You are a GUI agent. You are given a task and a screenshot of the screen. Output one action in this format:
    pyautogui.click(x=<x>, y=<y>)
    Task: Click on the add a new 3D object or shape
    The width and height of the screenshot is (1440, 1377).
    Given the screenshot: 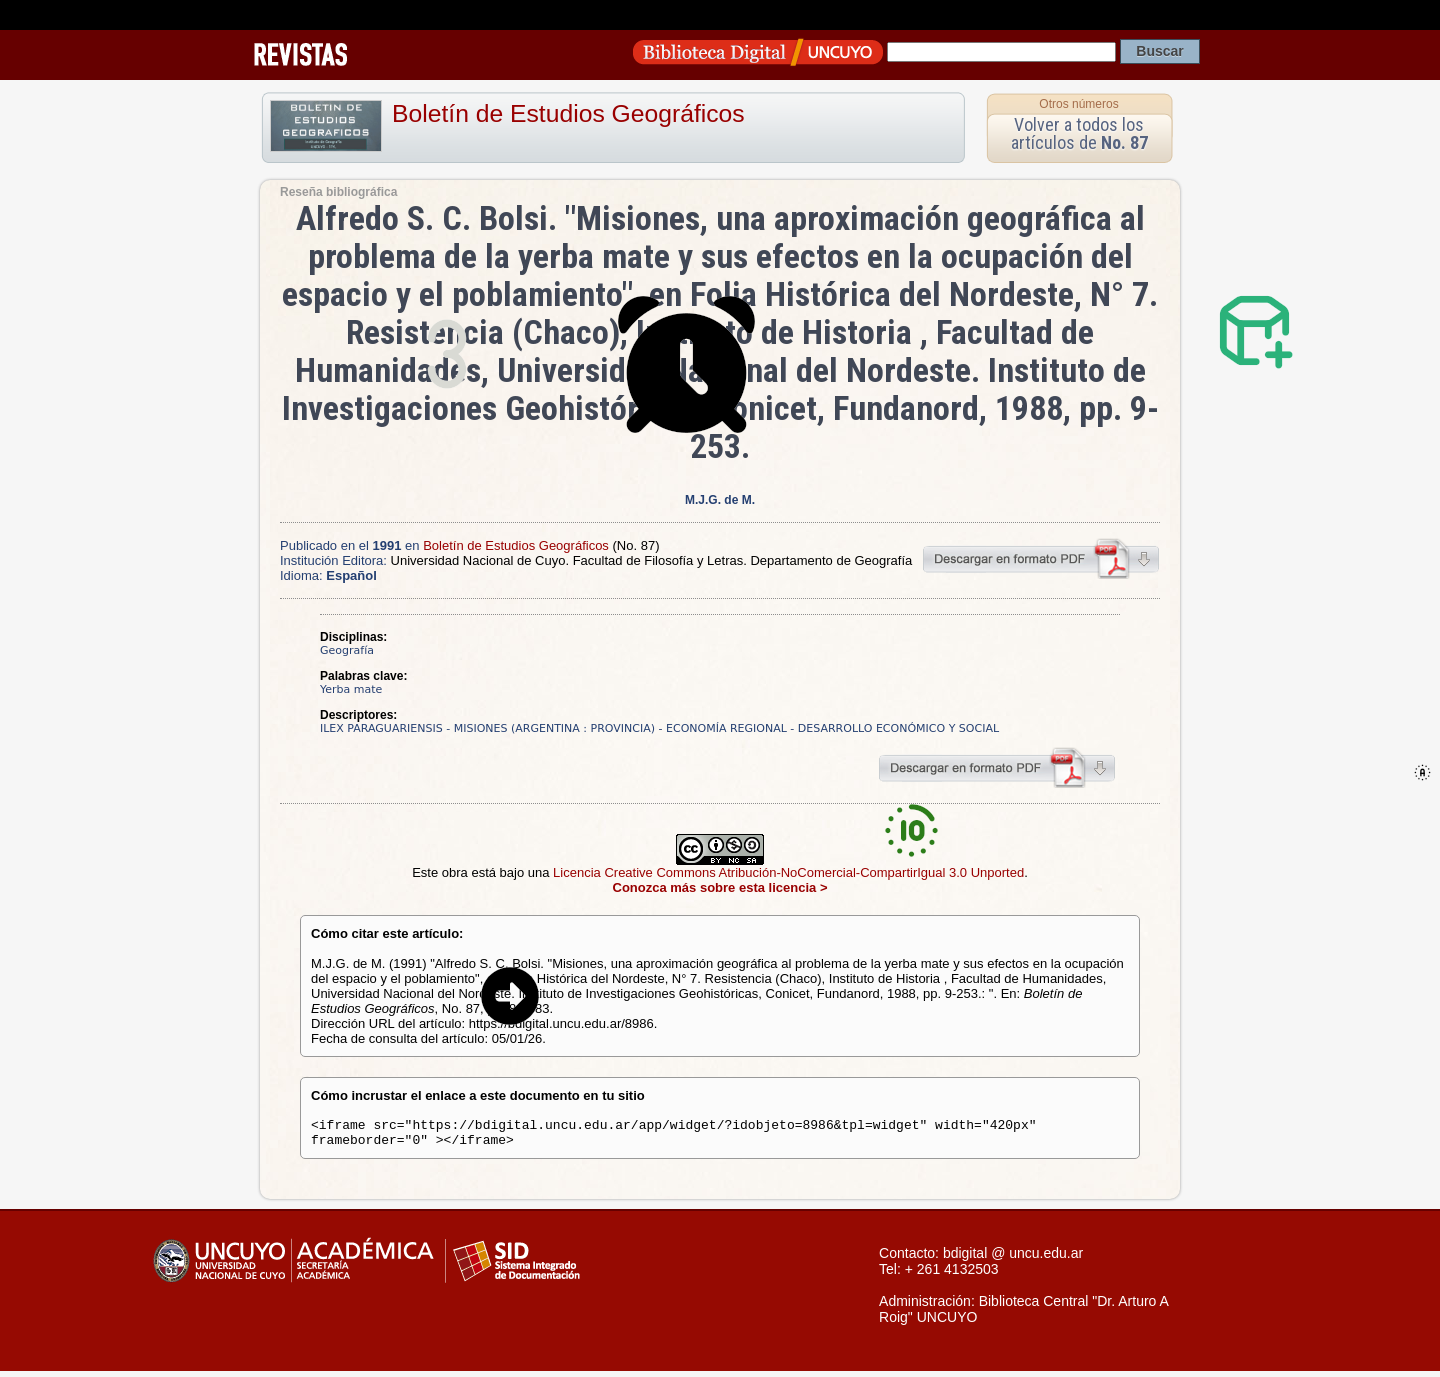 What is the action you would take?
    pyautogui.click(x=1254, y=330)
    